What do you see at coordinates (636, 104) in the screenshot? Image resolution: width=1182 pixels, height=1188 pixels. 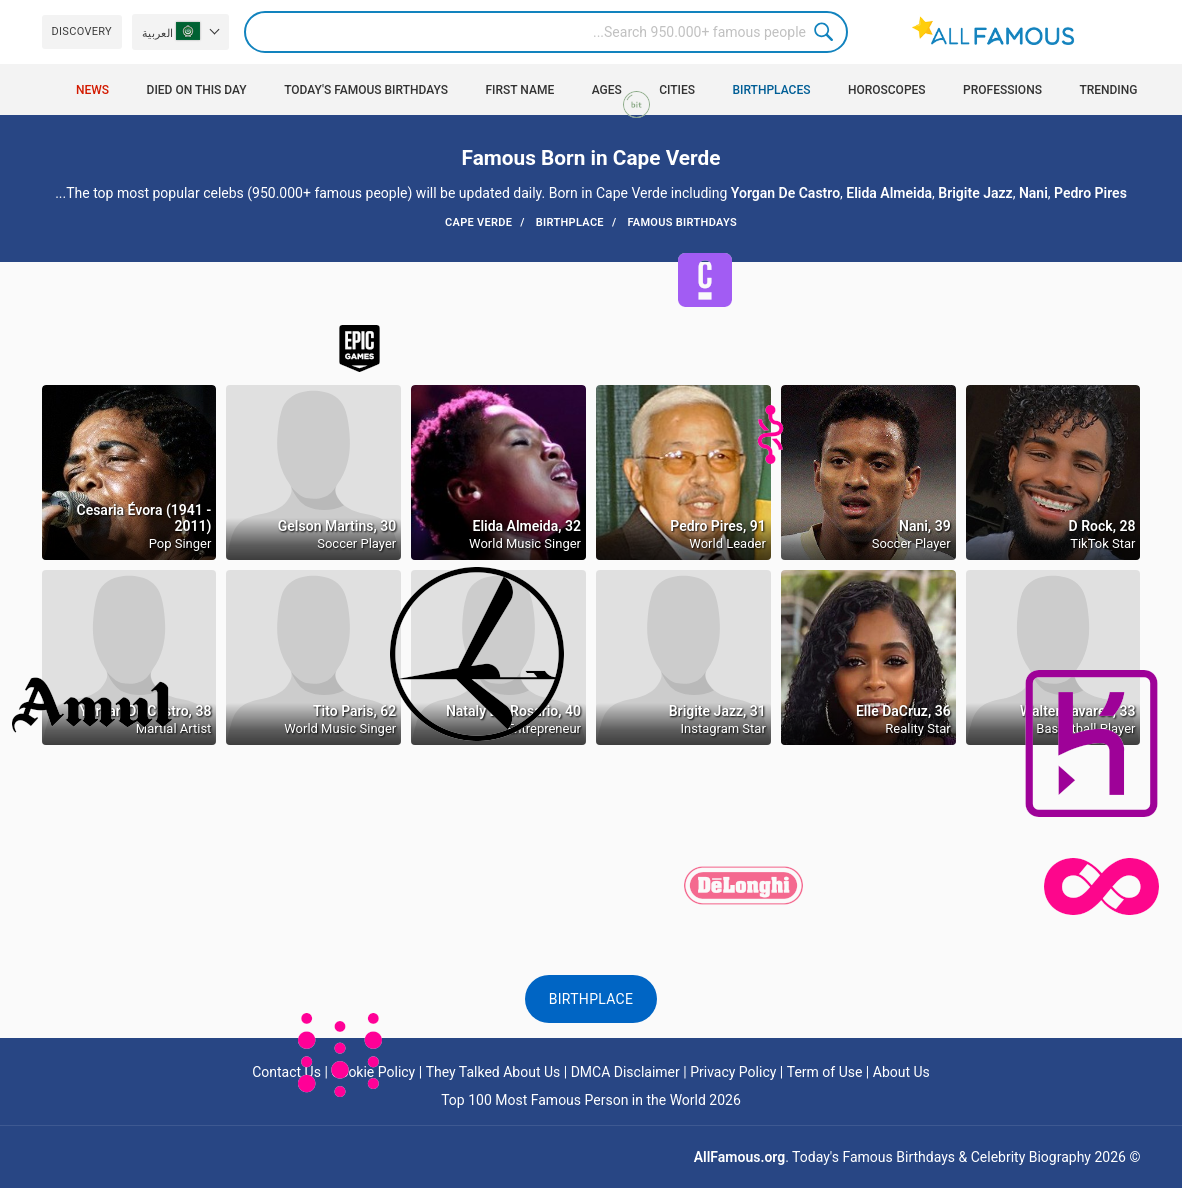 I see `bit component sharing platform logo` at bounding box center [636, 104].